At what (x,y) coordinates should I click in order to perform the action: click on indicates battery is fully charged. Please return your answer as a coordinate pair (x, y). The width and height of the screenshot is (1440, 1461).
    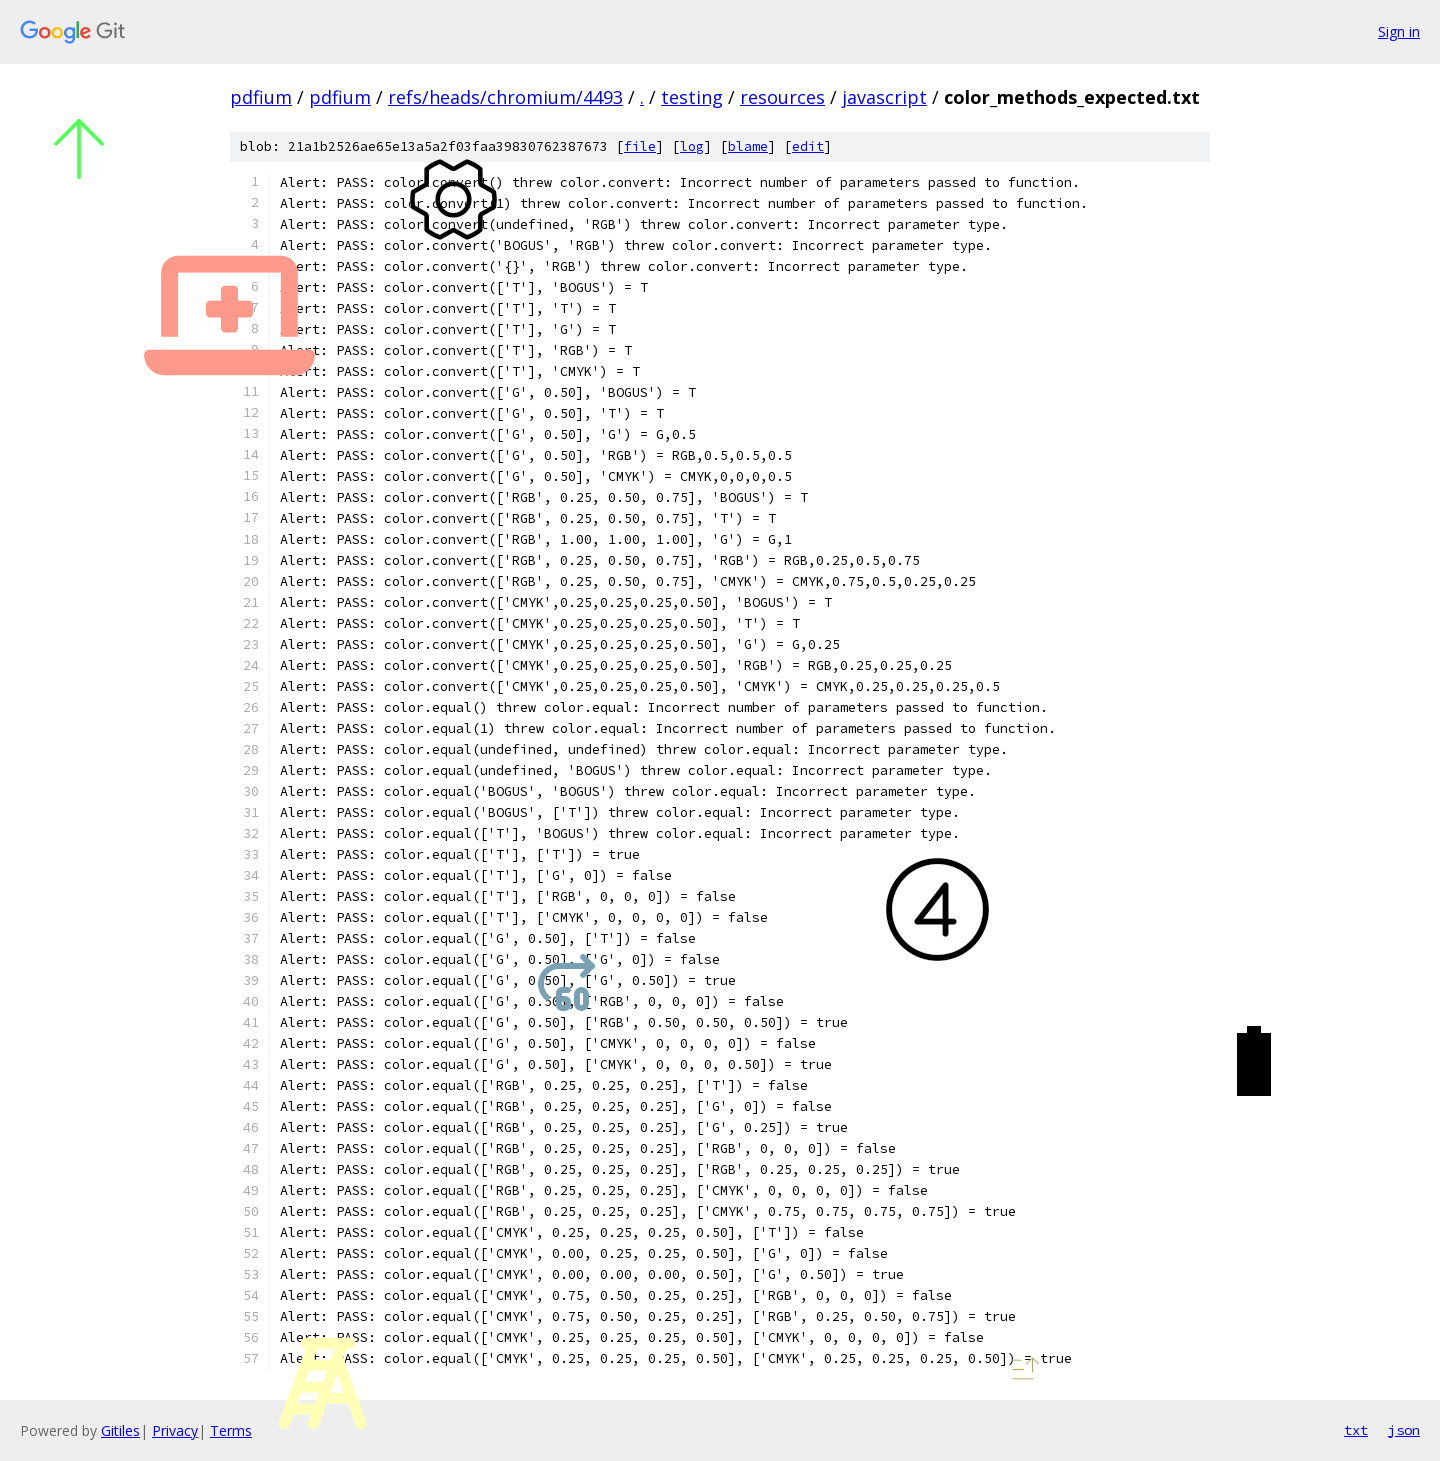
    Looking at the image, I should click on (1254, 1061).